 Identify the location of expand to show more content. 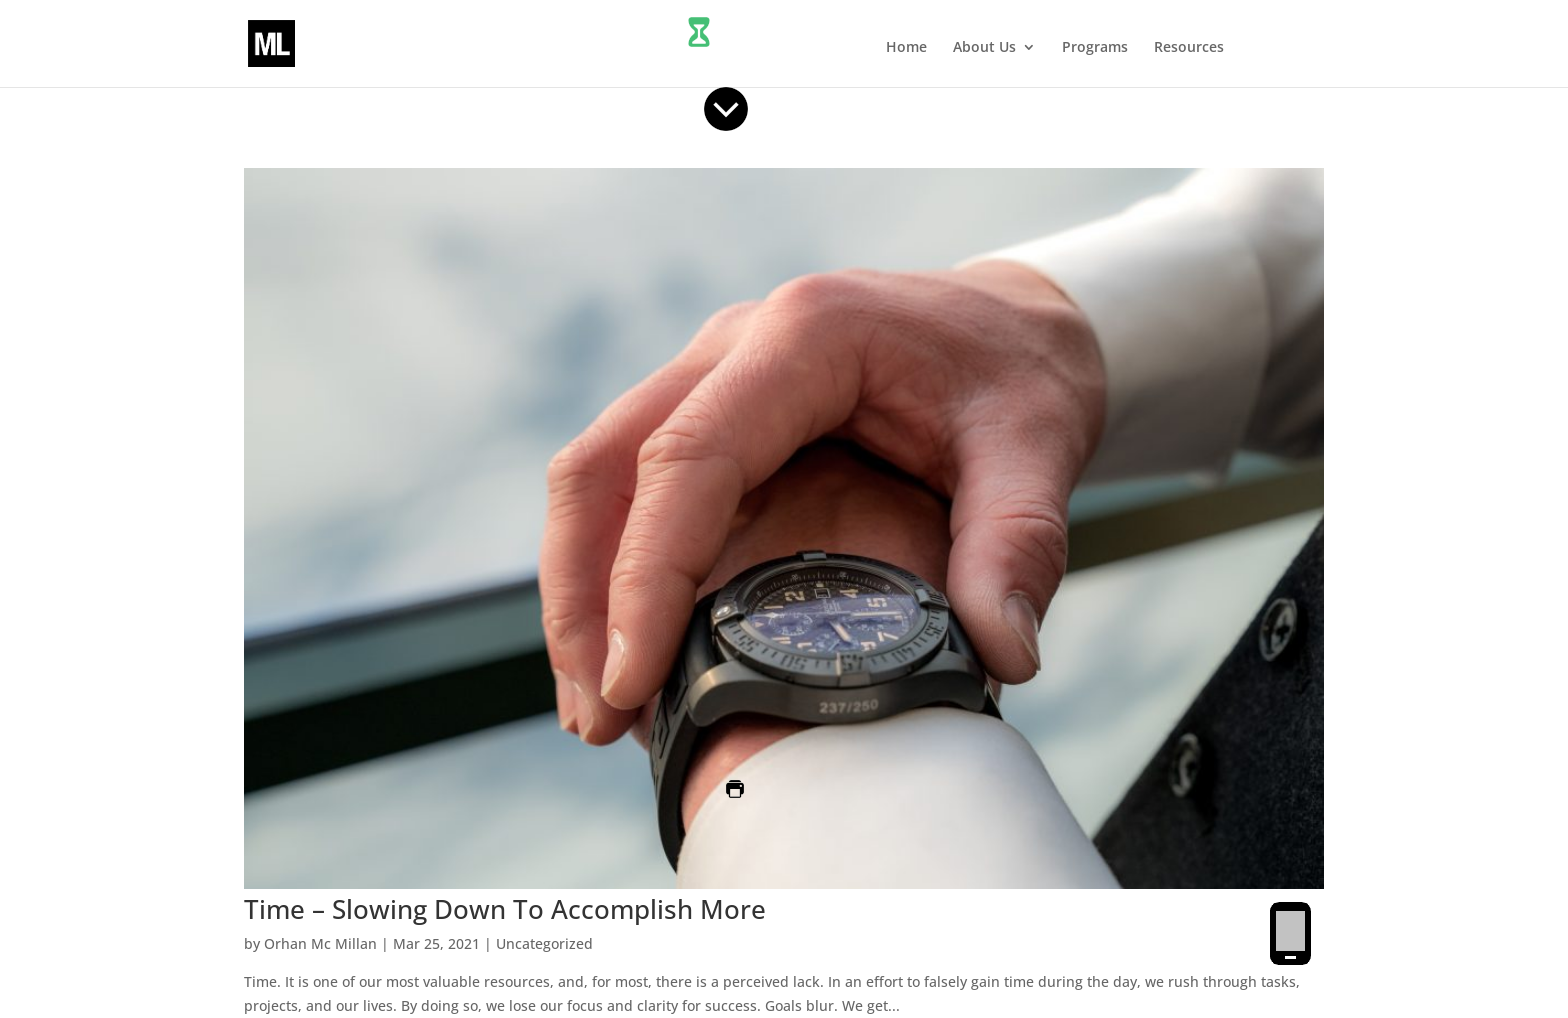
(726, 109).